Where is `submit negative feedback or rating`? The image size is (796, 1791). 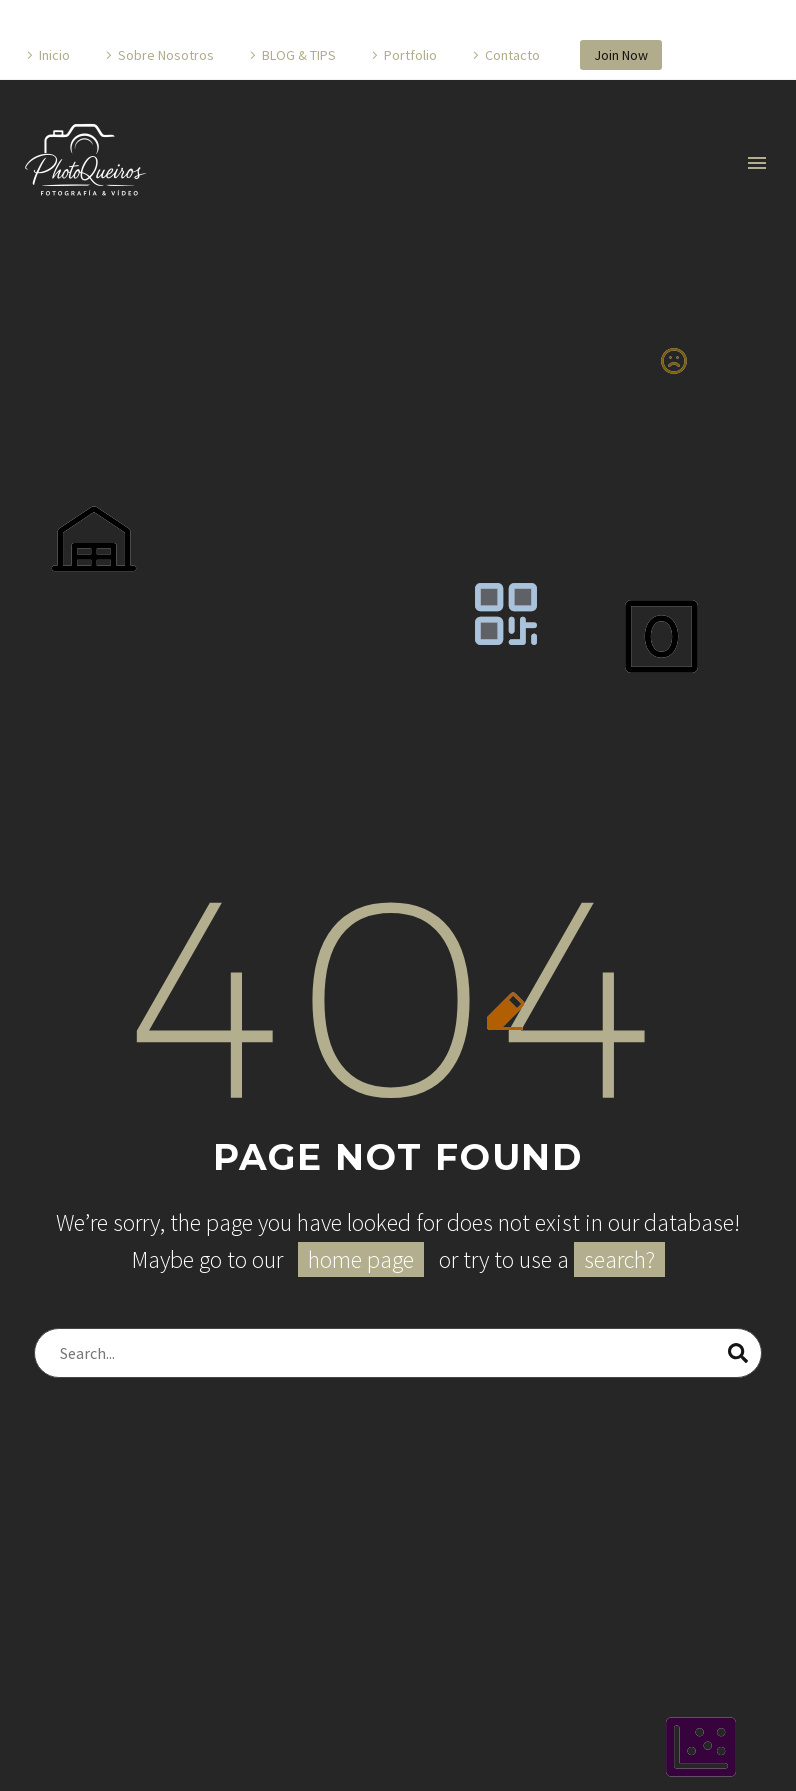
submit negative feedback or rating is located at coordinates (674, 361).